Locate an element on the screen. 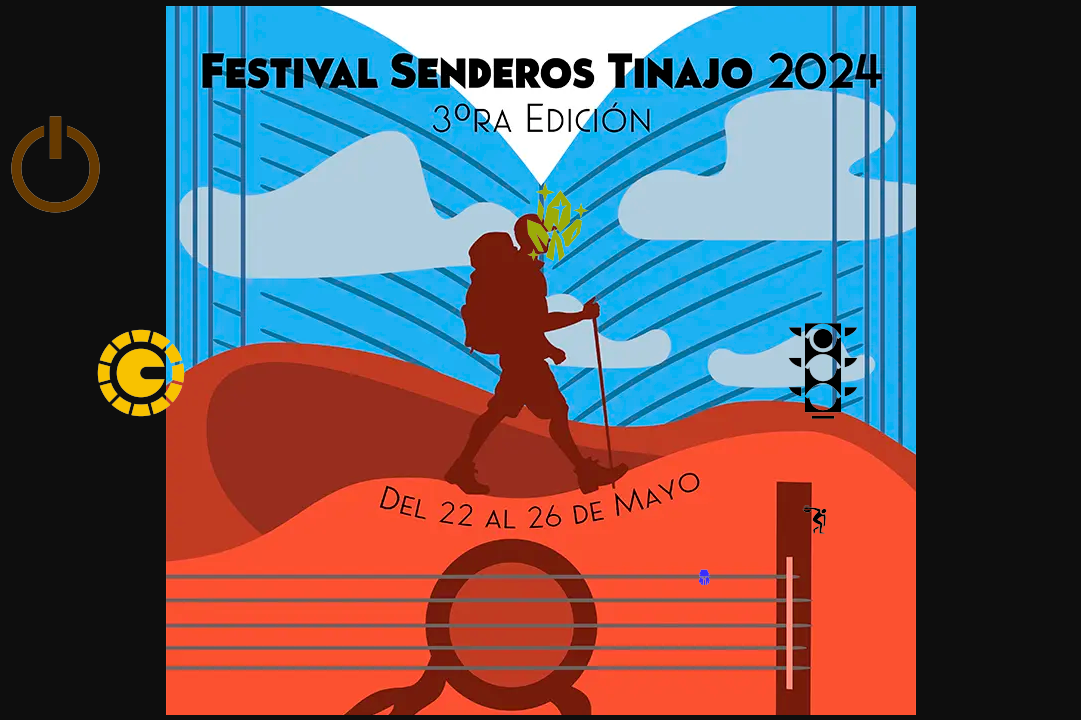  loading or processing indicator is located at coordinates (141, 373).